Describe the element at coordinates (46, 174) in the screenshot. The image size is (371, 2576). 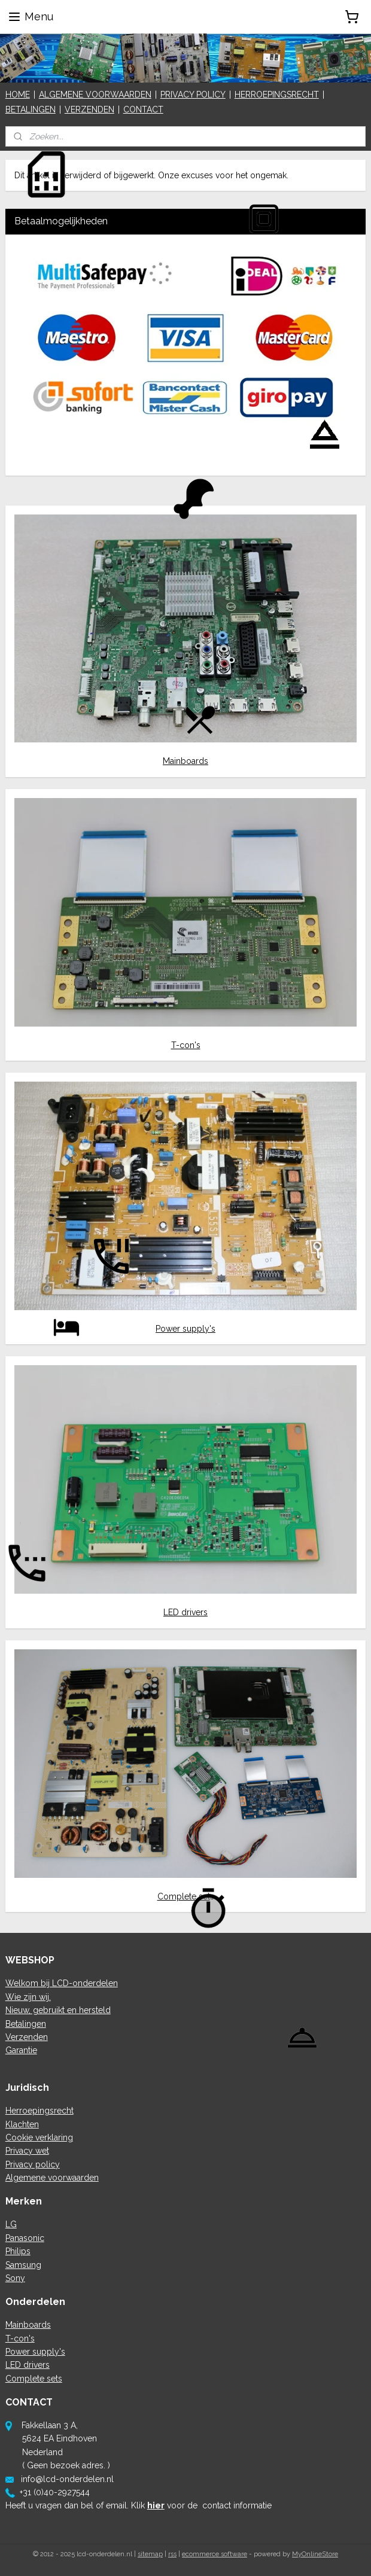
I see `manage sim card settings` at that location.